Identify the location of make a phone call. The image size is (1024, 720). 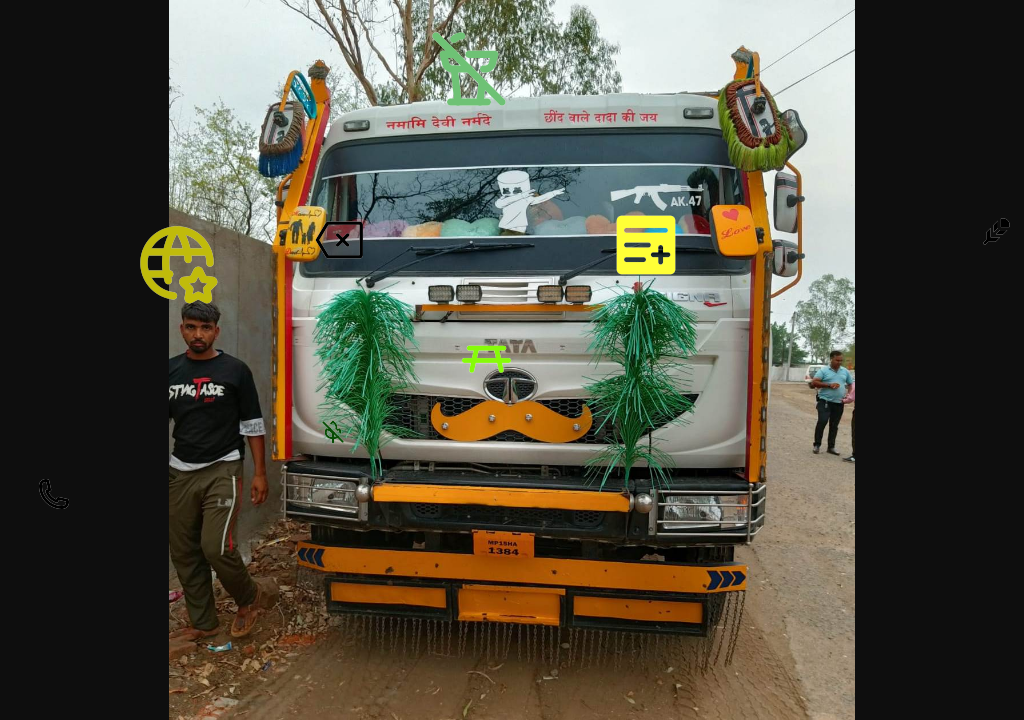
(54, 494).